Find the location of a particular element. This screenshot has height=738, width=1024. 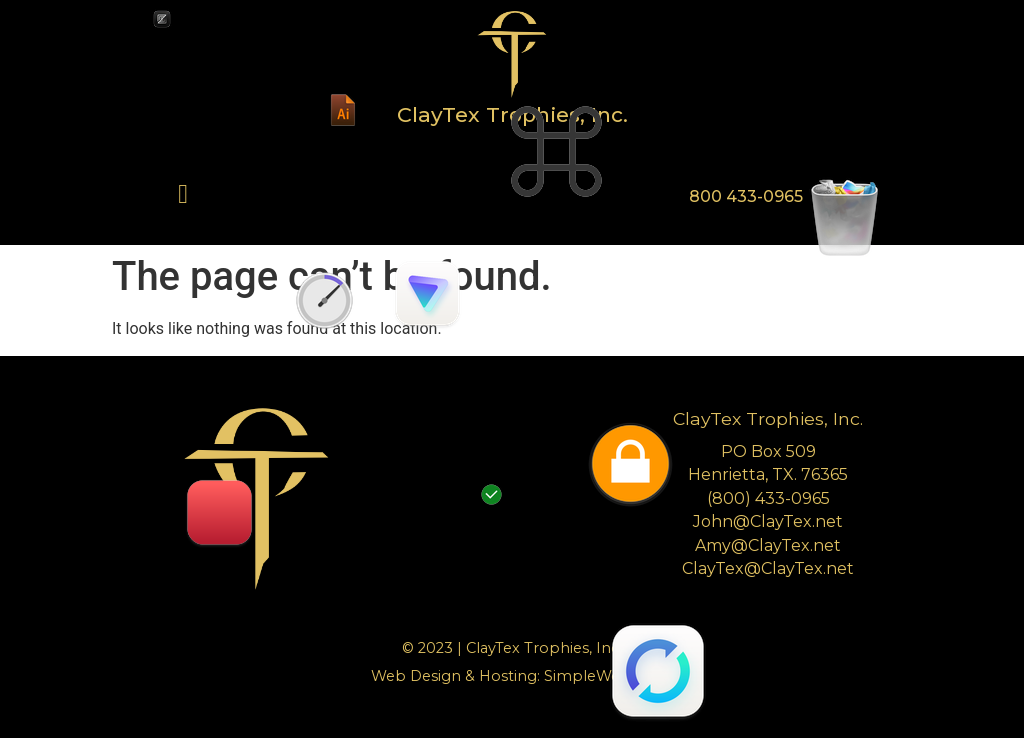

blank app icon template for customization is located at coordinates (219, 512).